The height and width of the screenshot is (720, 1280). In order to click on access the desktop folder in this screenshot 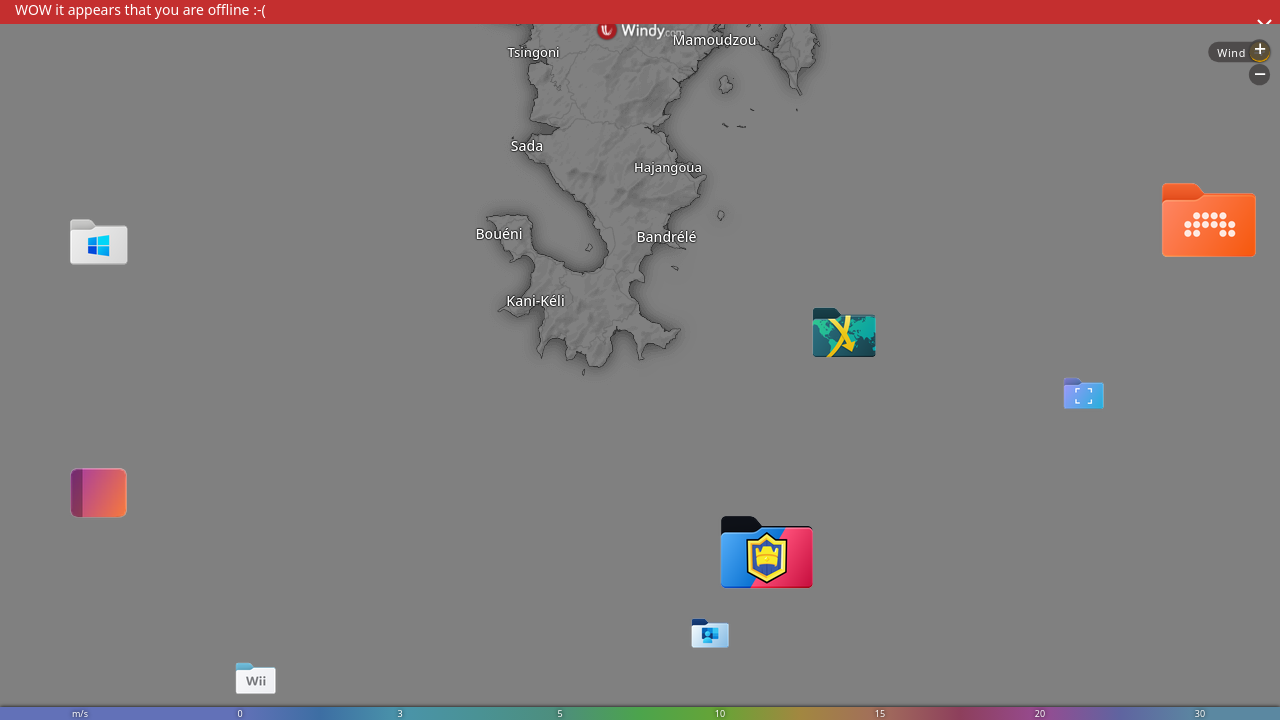, I will do `click(98, 491)`.